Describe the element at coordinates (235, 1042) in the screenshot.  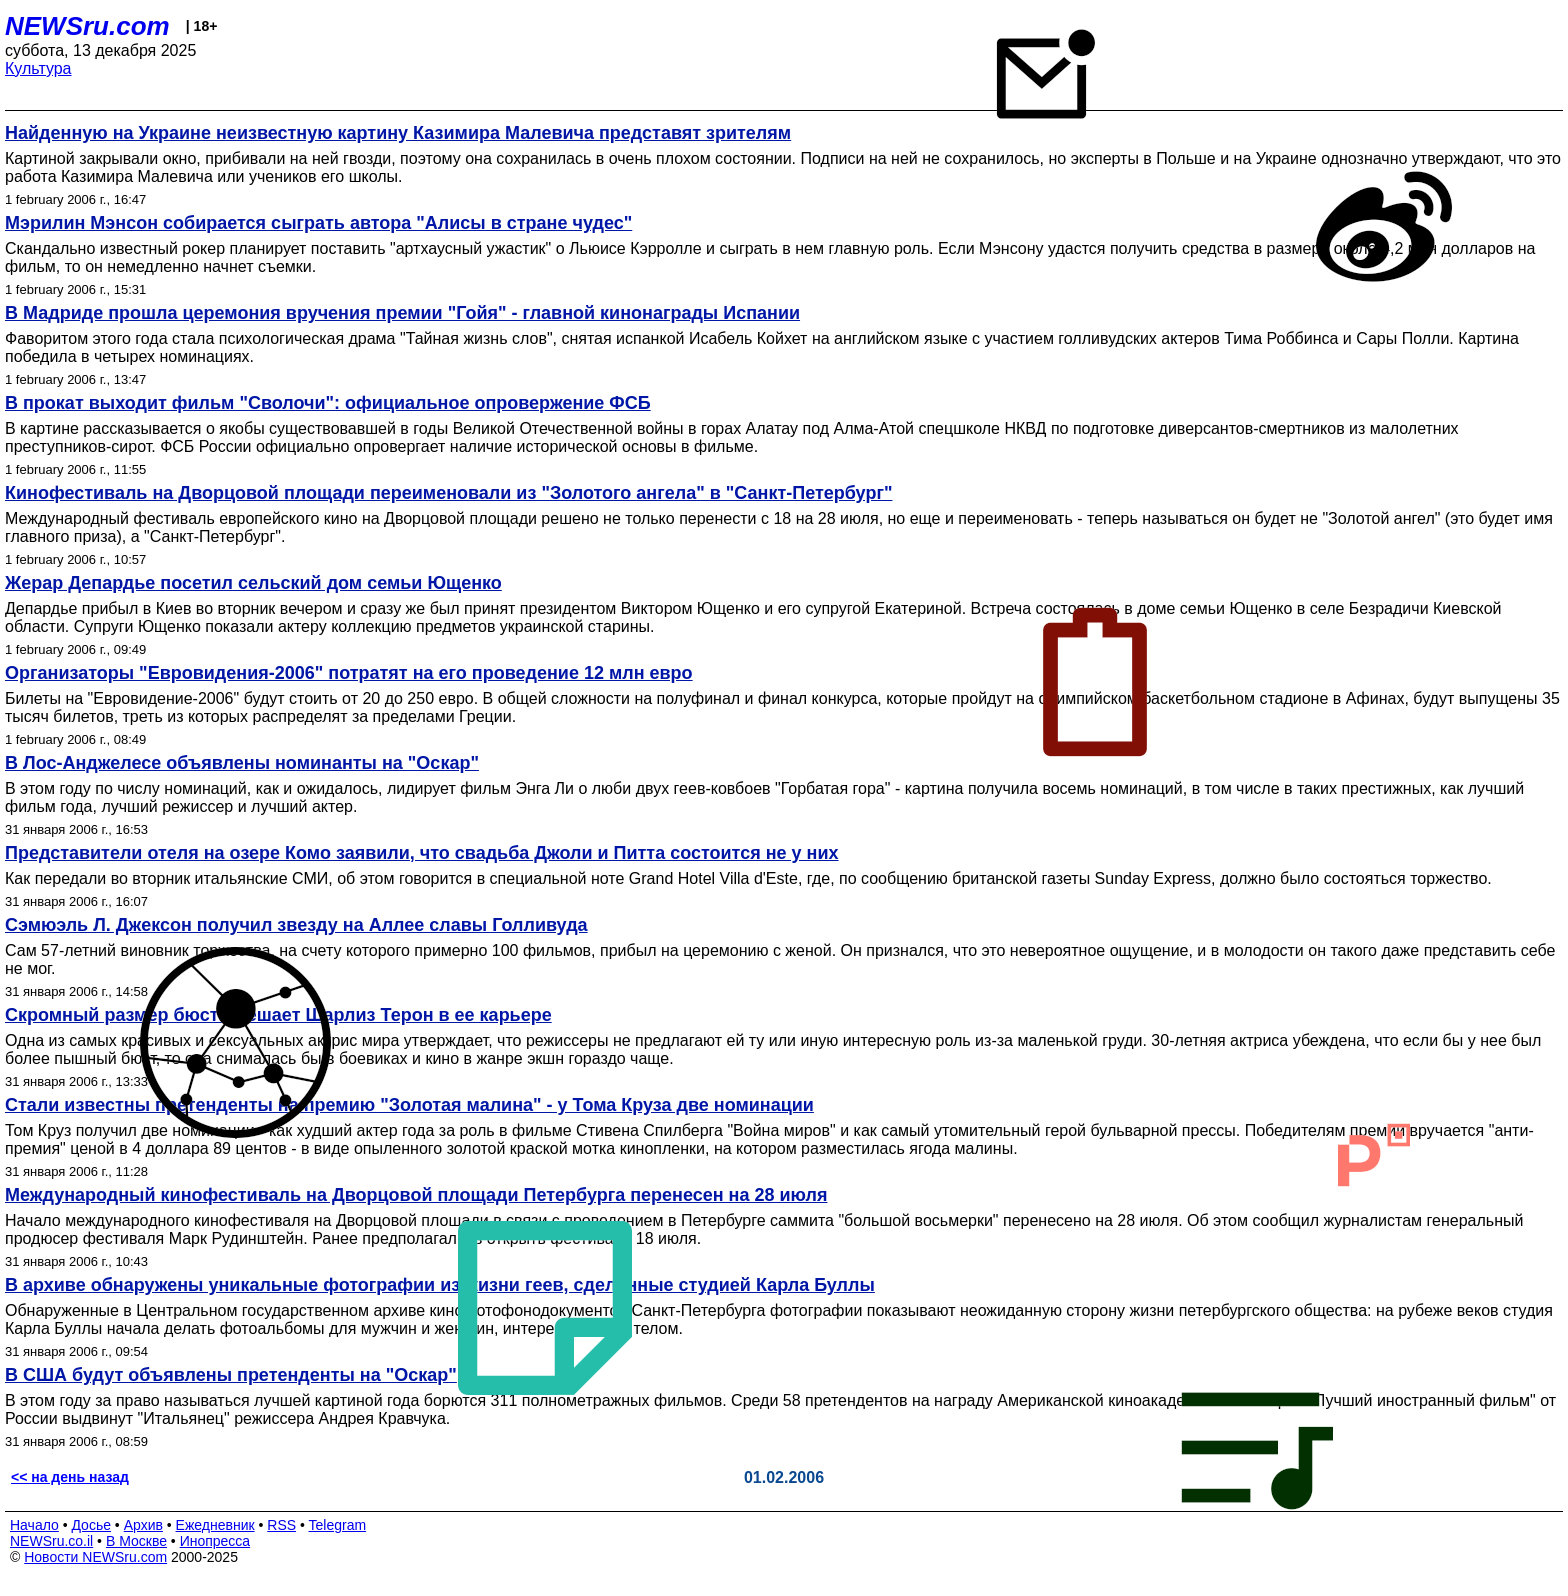
I see `aiohttp python library logo` at that location.